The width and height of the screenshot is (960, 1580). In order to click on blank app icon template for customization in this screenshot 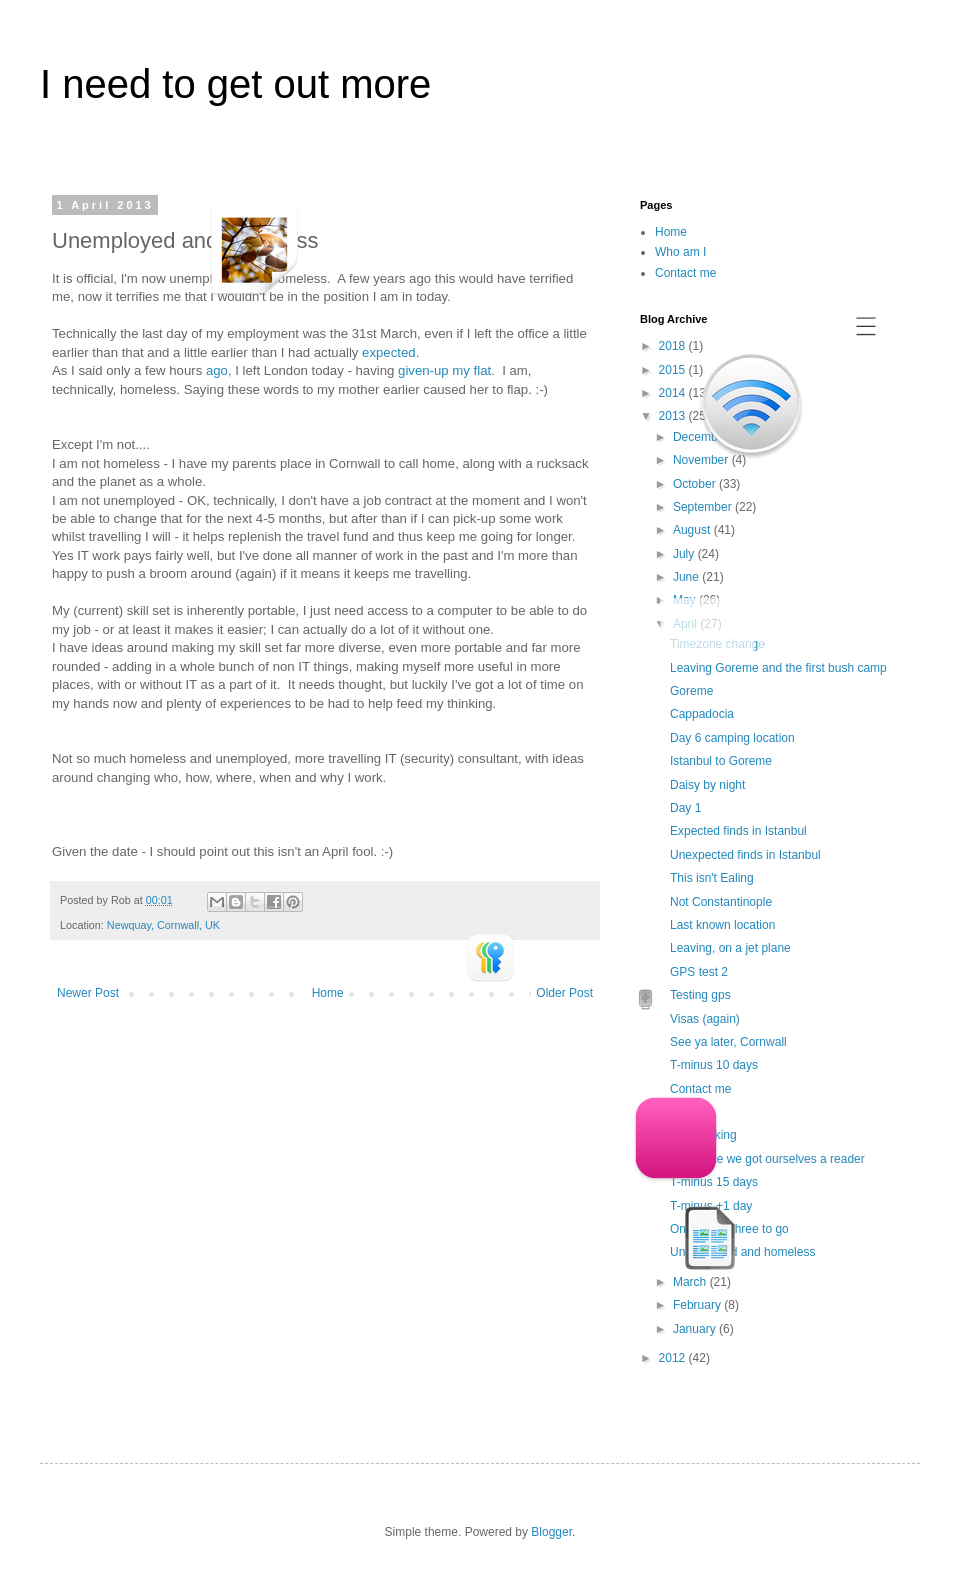, I will do `click(676, 1138)`.